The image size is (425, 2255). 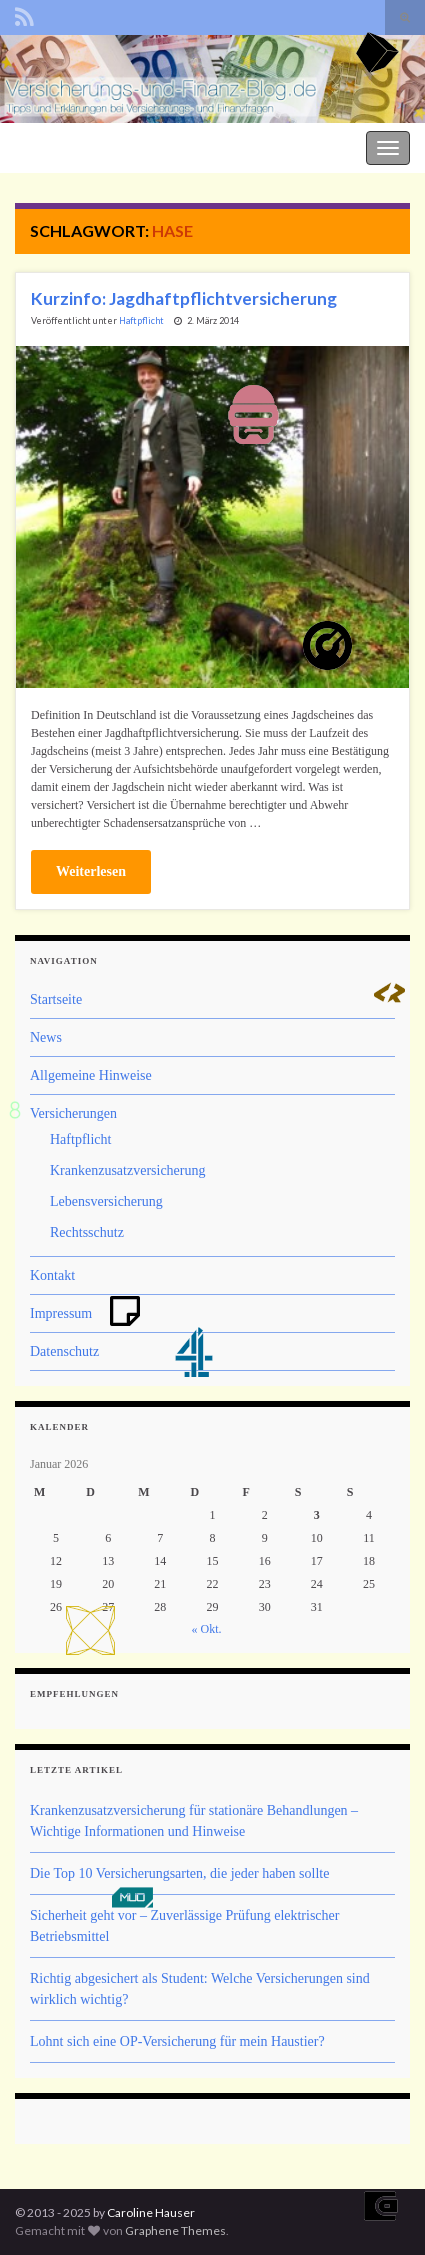 What do you see at coordinates (90, 1630) in the screenshot?
I see `haxe programming language logo` at bounding box center [90, 1630].